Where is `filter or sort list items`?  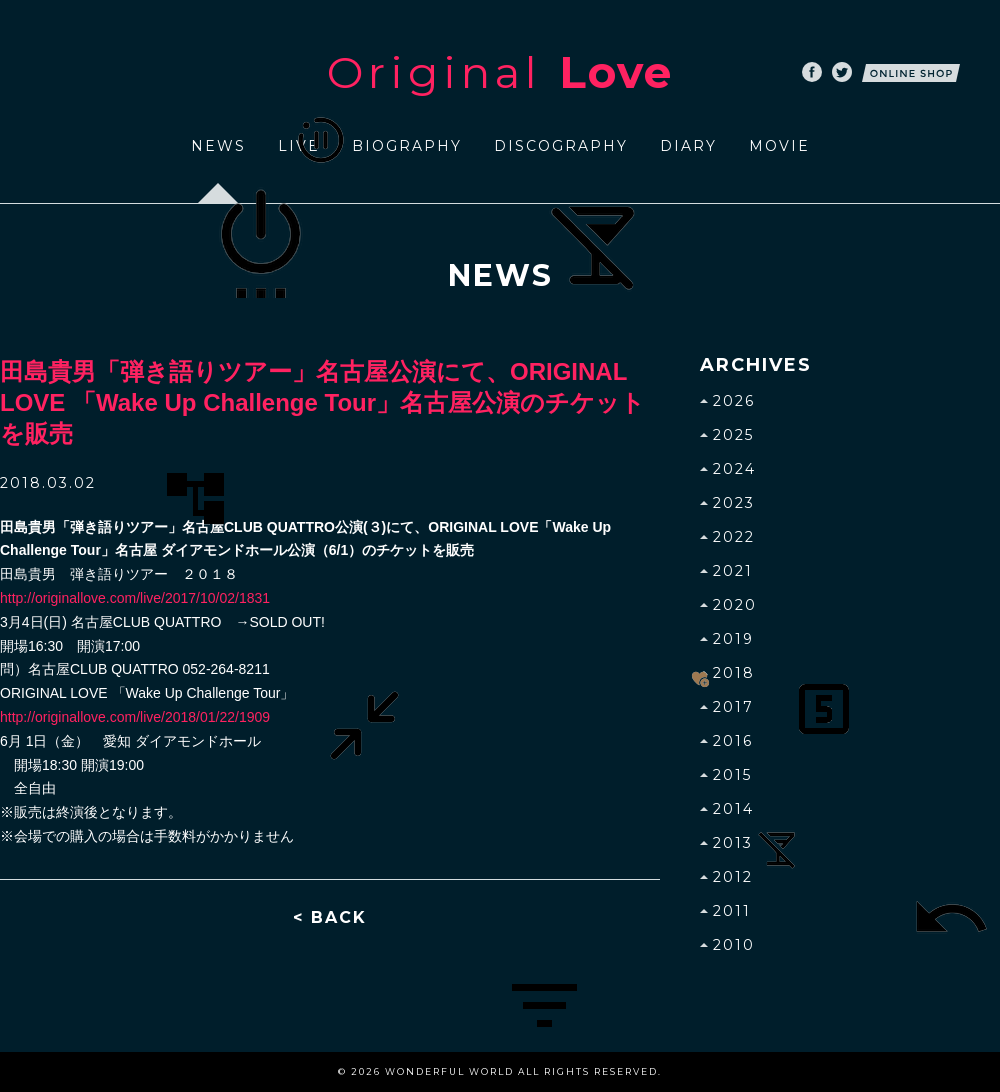 filter or sort list items is located at coordinates (544, 1005).